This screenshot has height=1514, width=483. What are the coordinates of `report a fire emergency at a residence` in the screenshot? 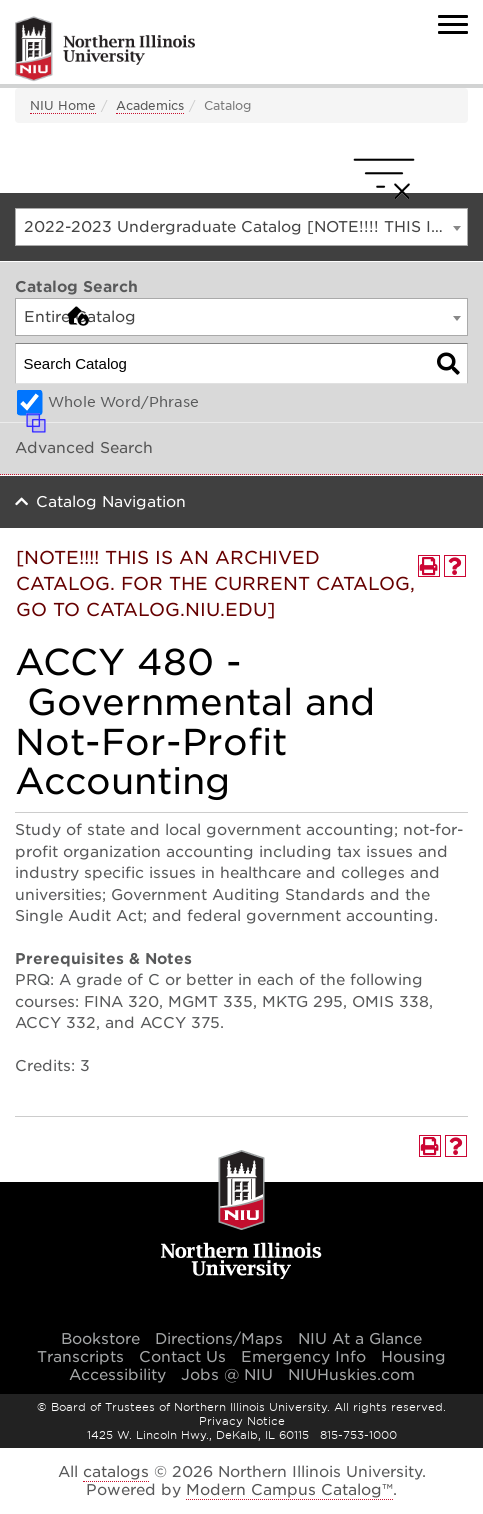 It's located at (77, 315).